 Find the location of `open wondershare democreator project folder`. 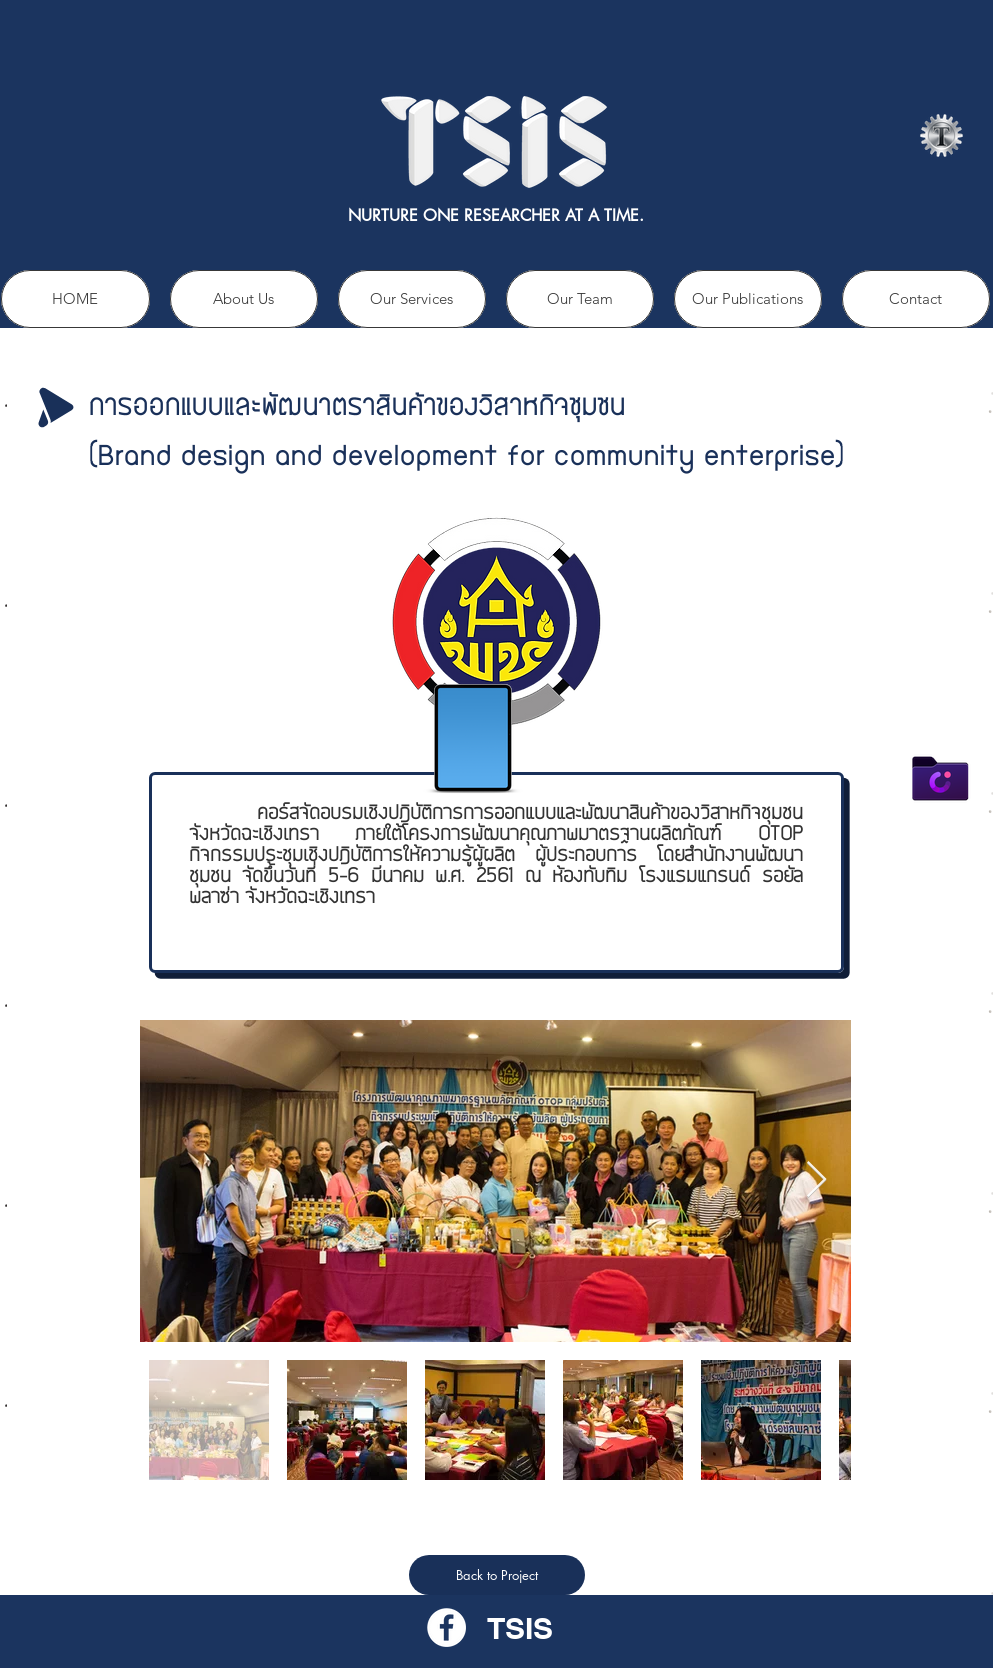

open wondershare democreator project folder is located at coordinates (940, 780).